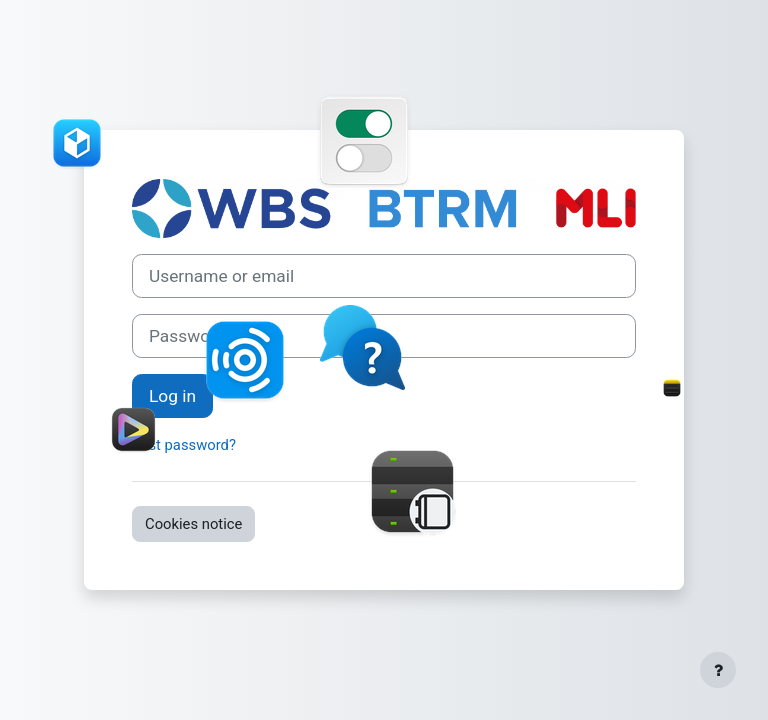  What do you see at coordinates (412, 491) in the screenshot?
I see `configure ldap server connection settings` at bounding box center [412, 491].